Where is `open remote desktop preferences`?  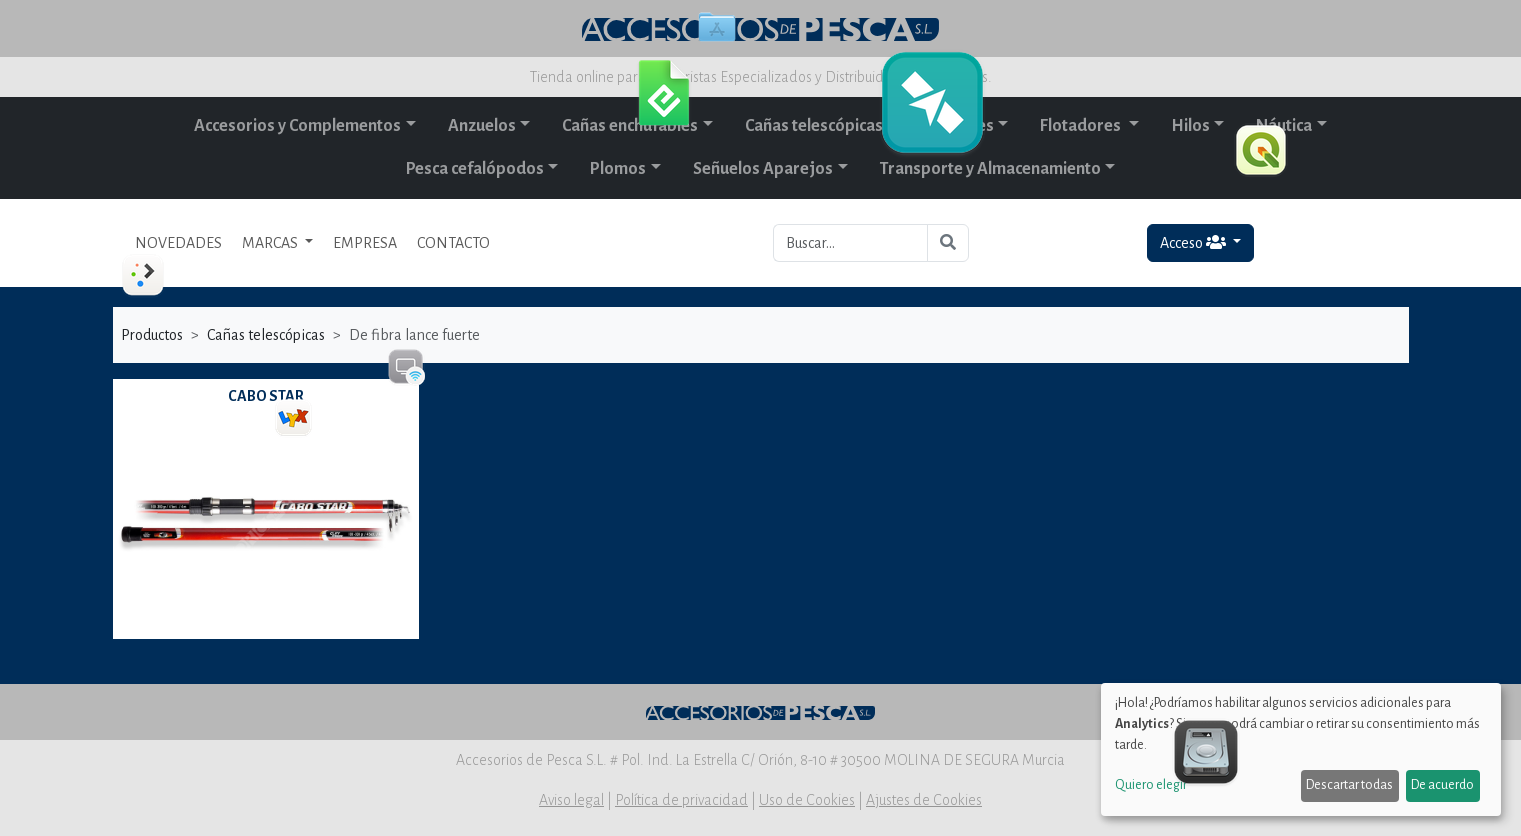
open remote desktop preferences is located at coordinates (406, 367).